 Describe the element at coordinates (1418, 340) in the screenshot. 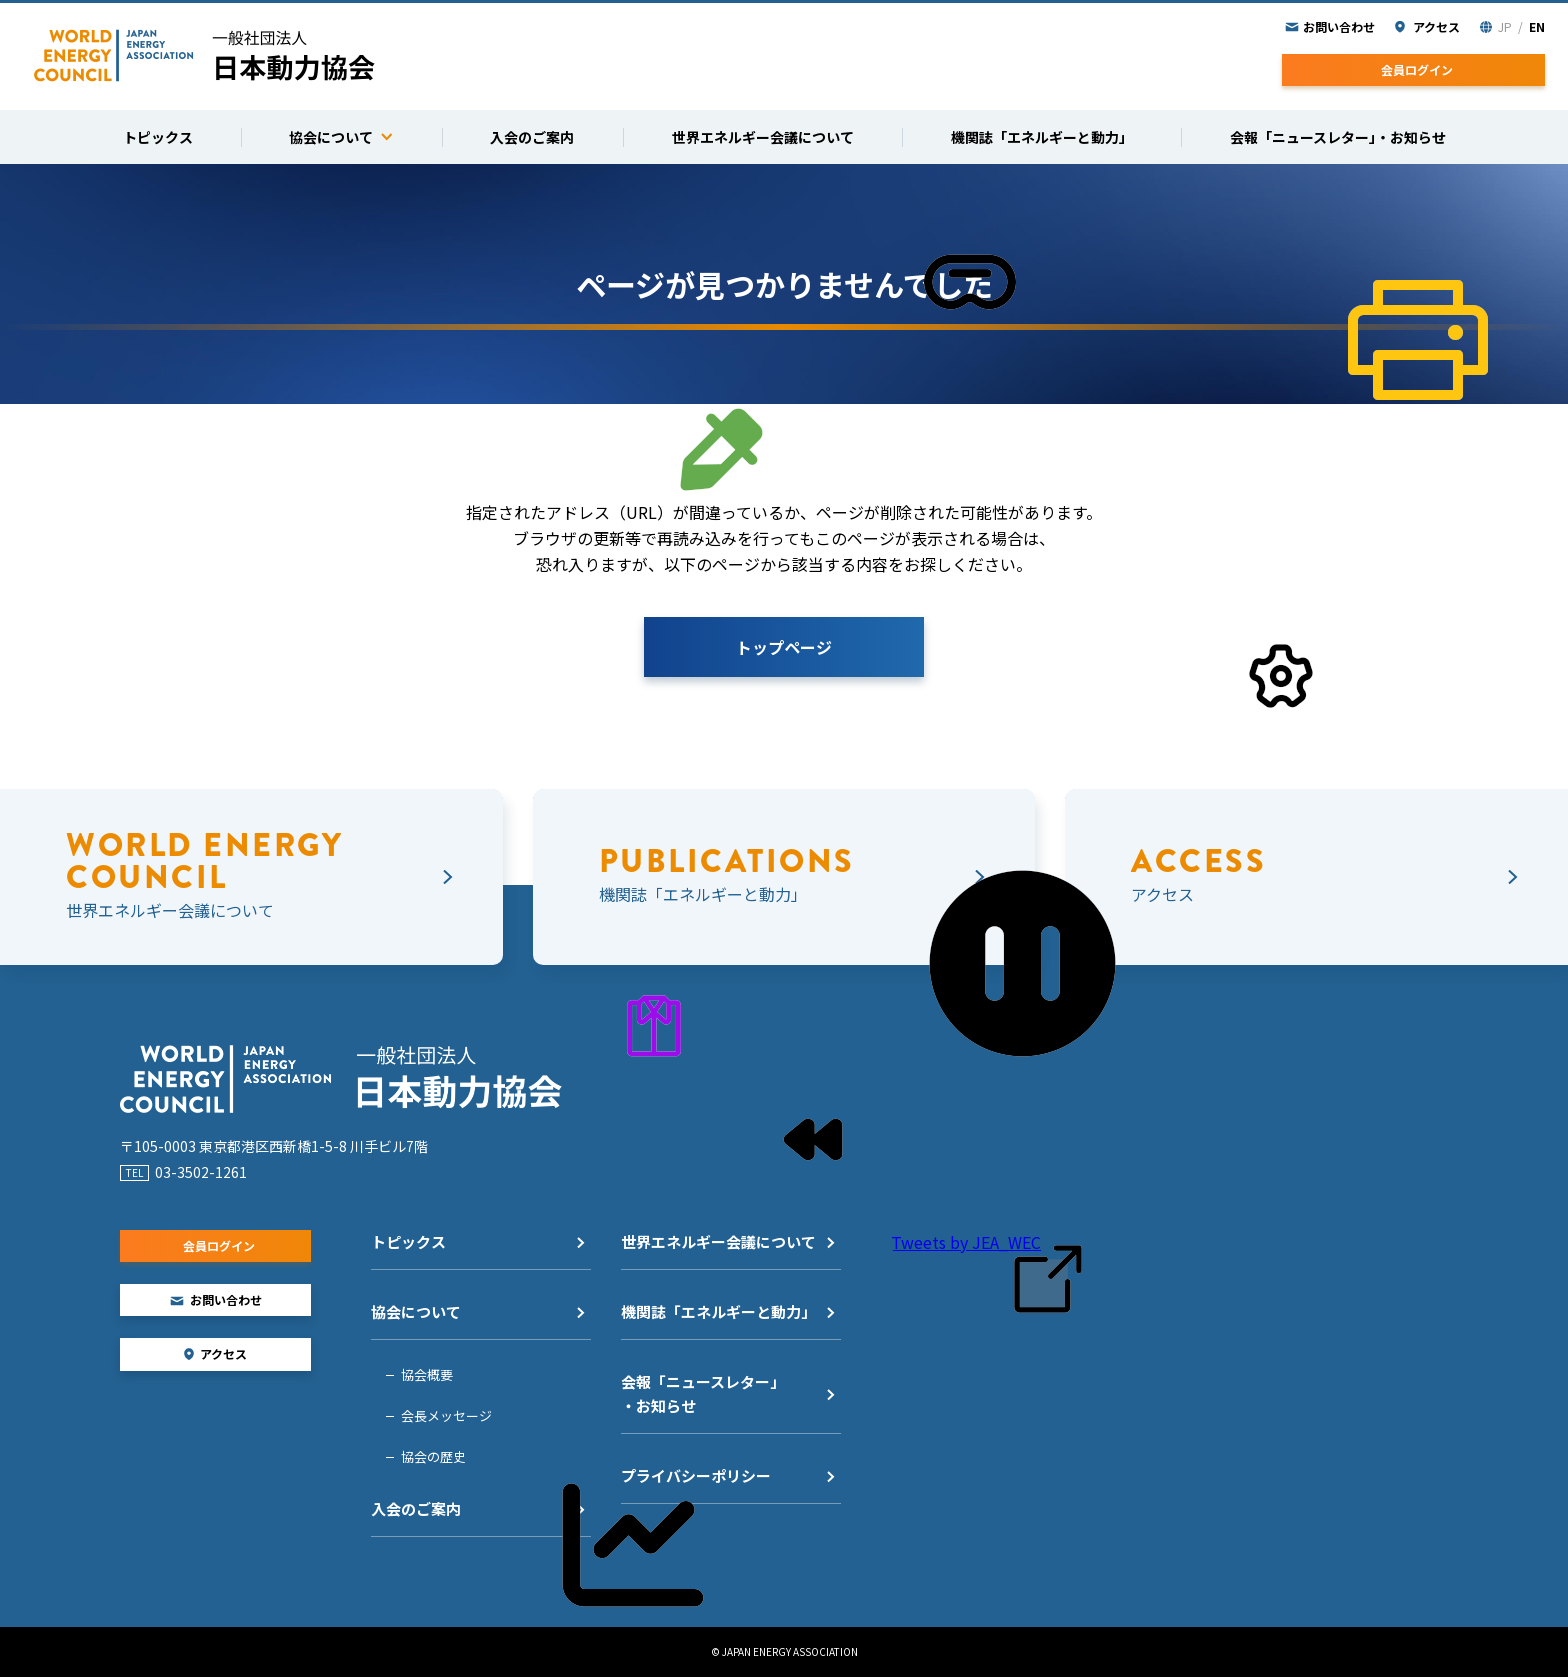

I see `print the current document` at that location.